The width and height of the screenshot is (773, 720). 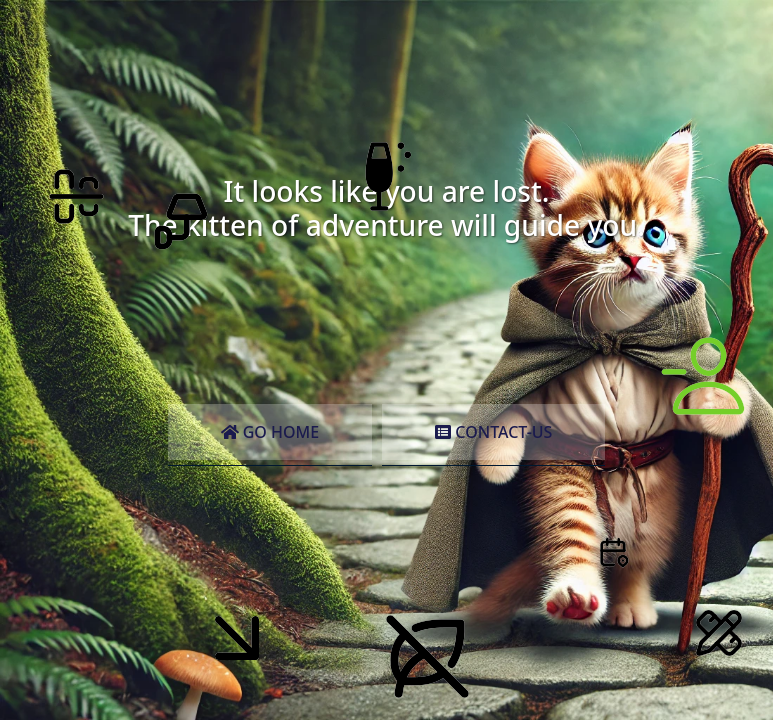 I want to click on disable eco mode or power saving, so click(x=427, y=656).